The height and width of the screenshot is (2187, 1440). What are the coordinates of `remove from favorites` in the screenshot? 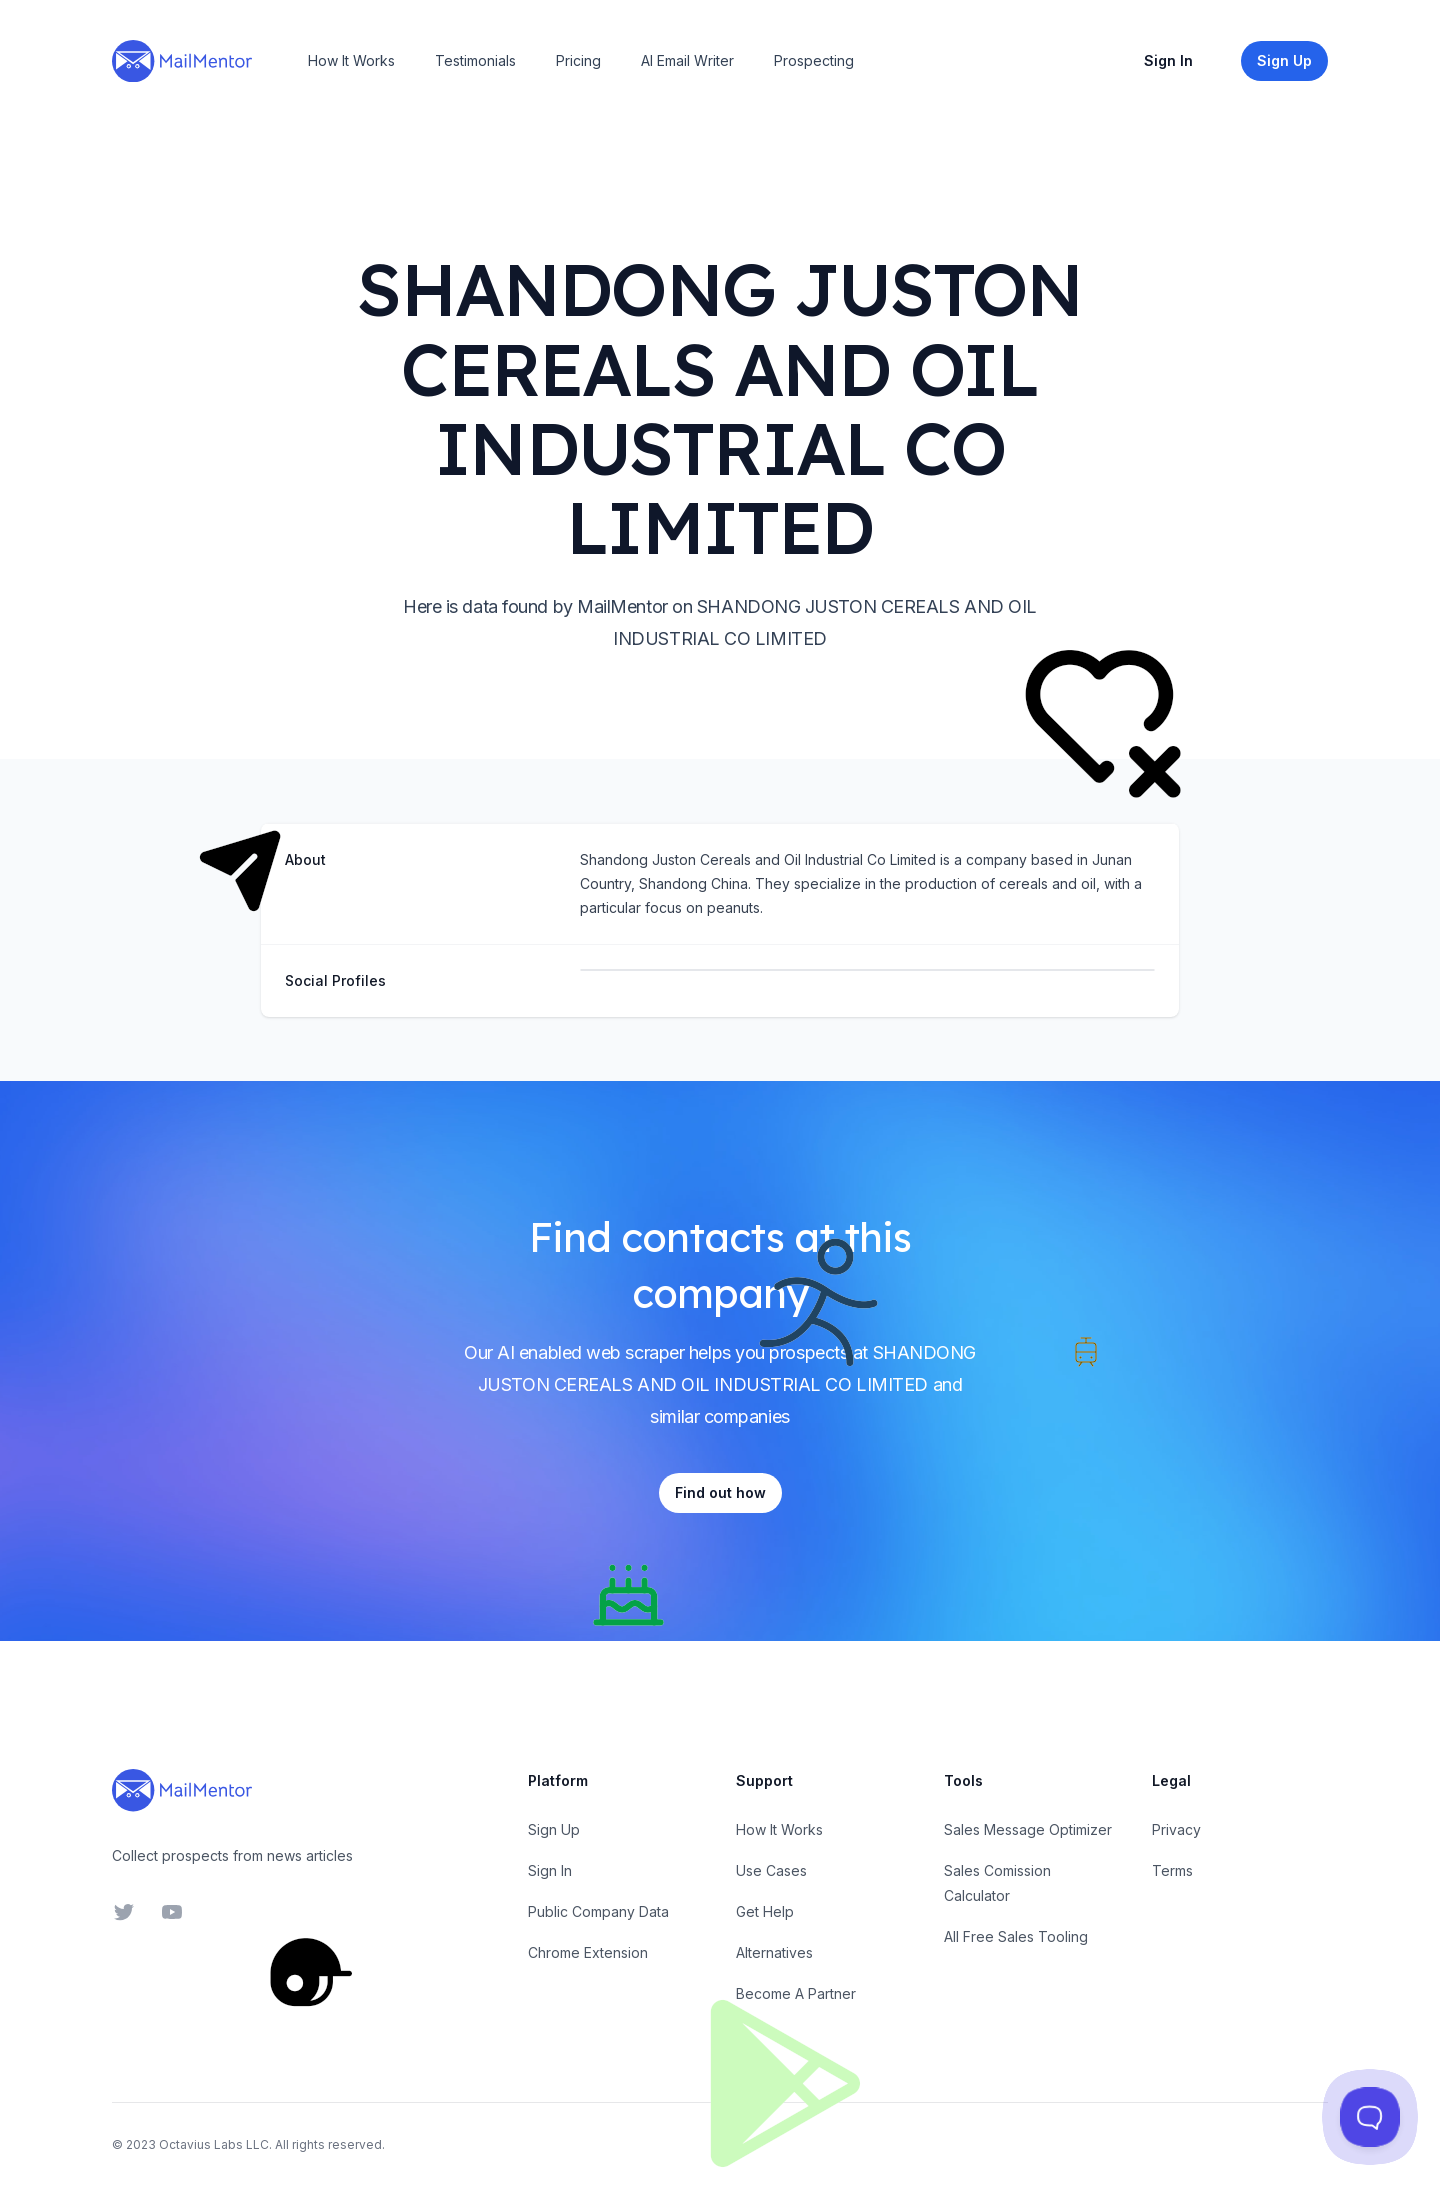 It's located at (1099, 716).